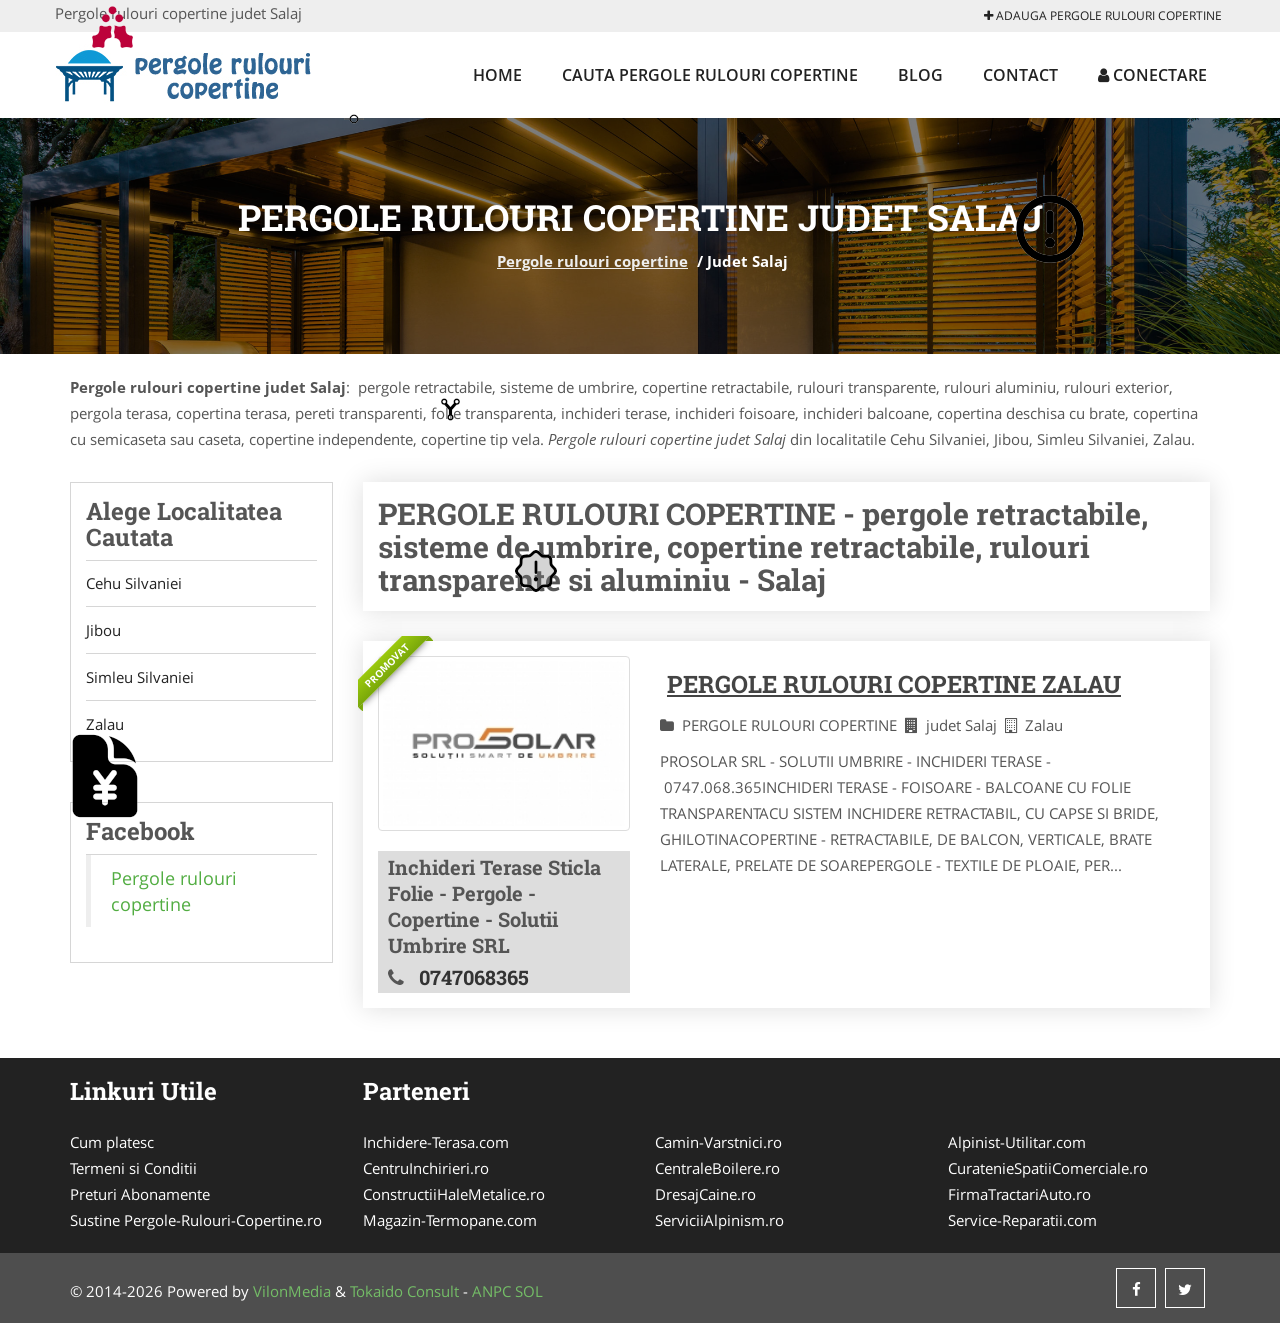 The height and width of the screenshot is (1323, 1280). What do you see at coordinates (536, 571) in the screenshot?
I see `indicates a warning or important notice` at bounding box center [536, 571].